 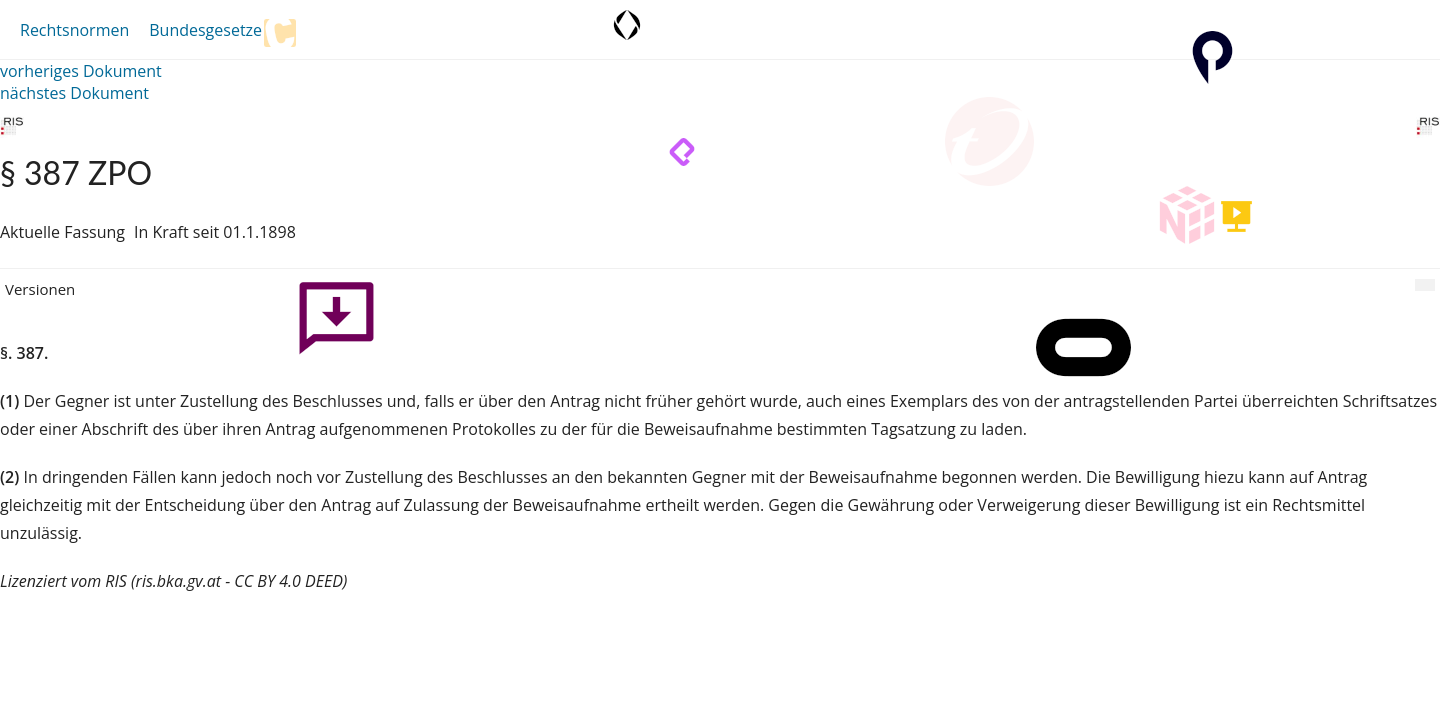 What do you see at coordinates (336, 315) in the screenshot?
I see `download chat history` at bounding box center [336, 315].